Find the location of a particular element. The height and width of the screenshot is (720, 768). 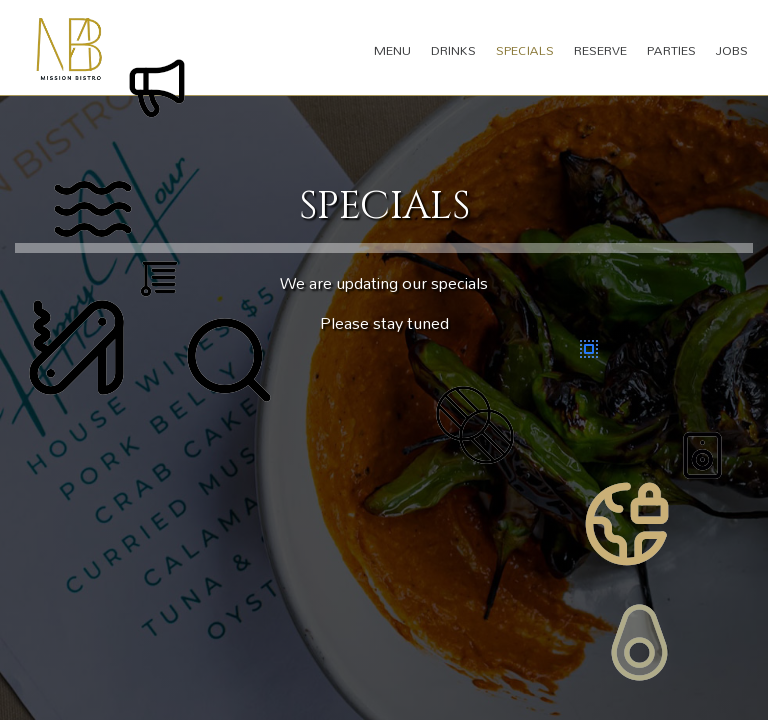

make an announcement or broadcast is located at coordinates (157, 87).